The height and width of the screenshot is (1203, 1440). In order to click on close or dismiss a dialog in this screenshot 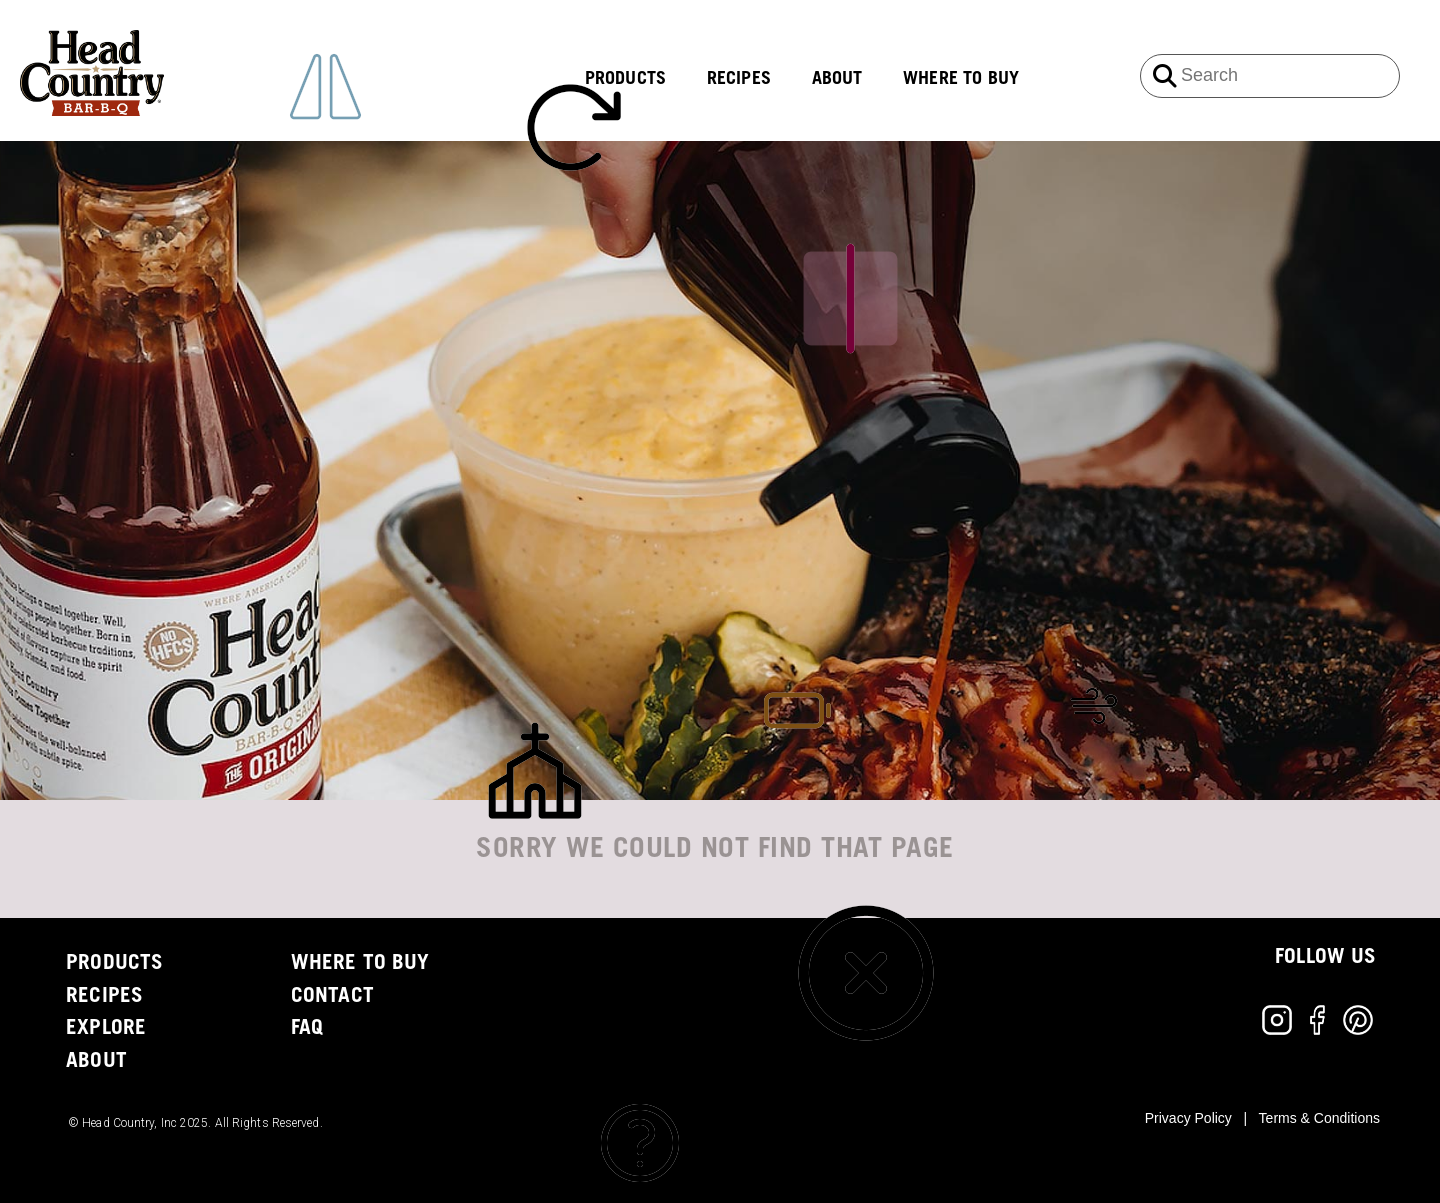, I will do `click(866, 973)`.